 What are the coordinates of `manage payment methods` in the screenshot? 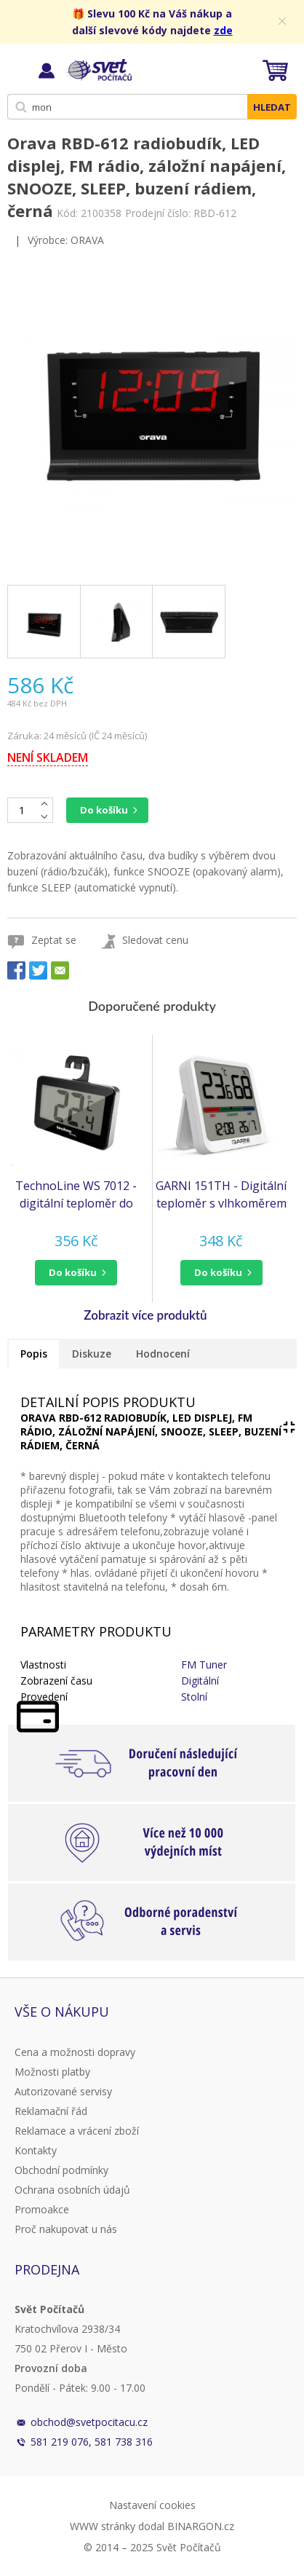 It's located at (38, 1717).